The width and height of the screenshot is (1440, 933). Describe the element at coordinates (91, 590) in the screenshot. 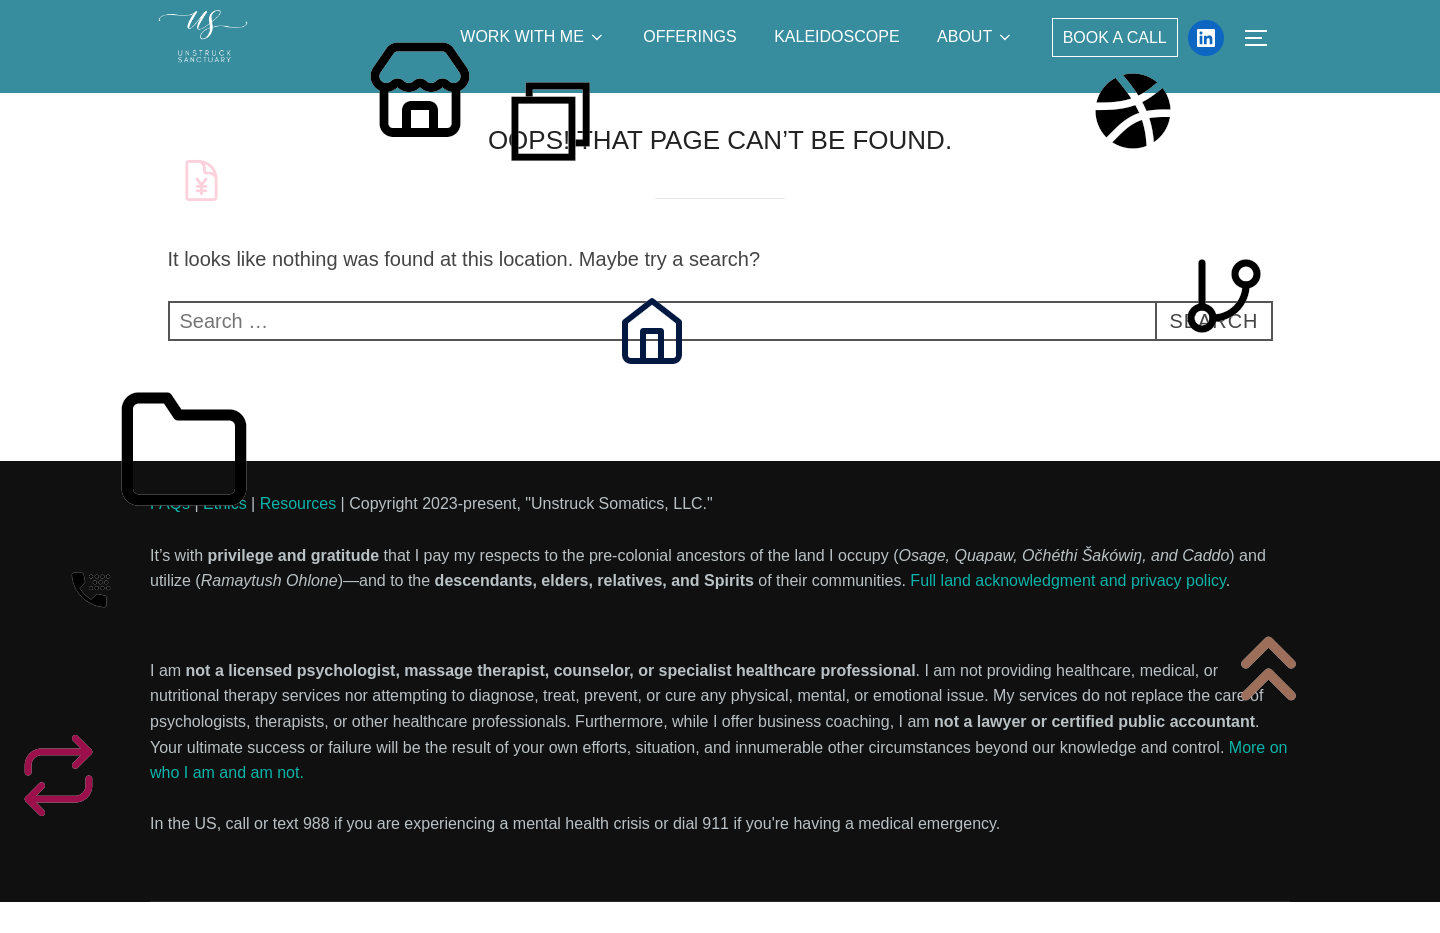

I see `access TTY/text telephone services` at that location.